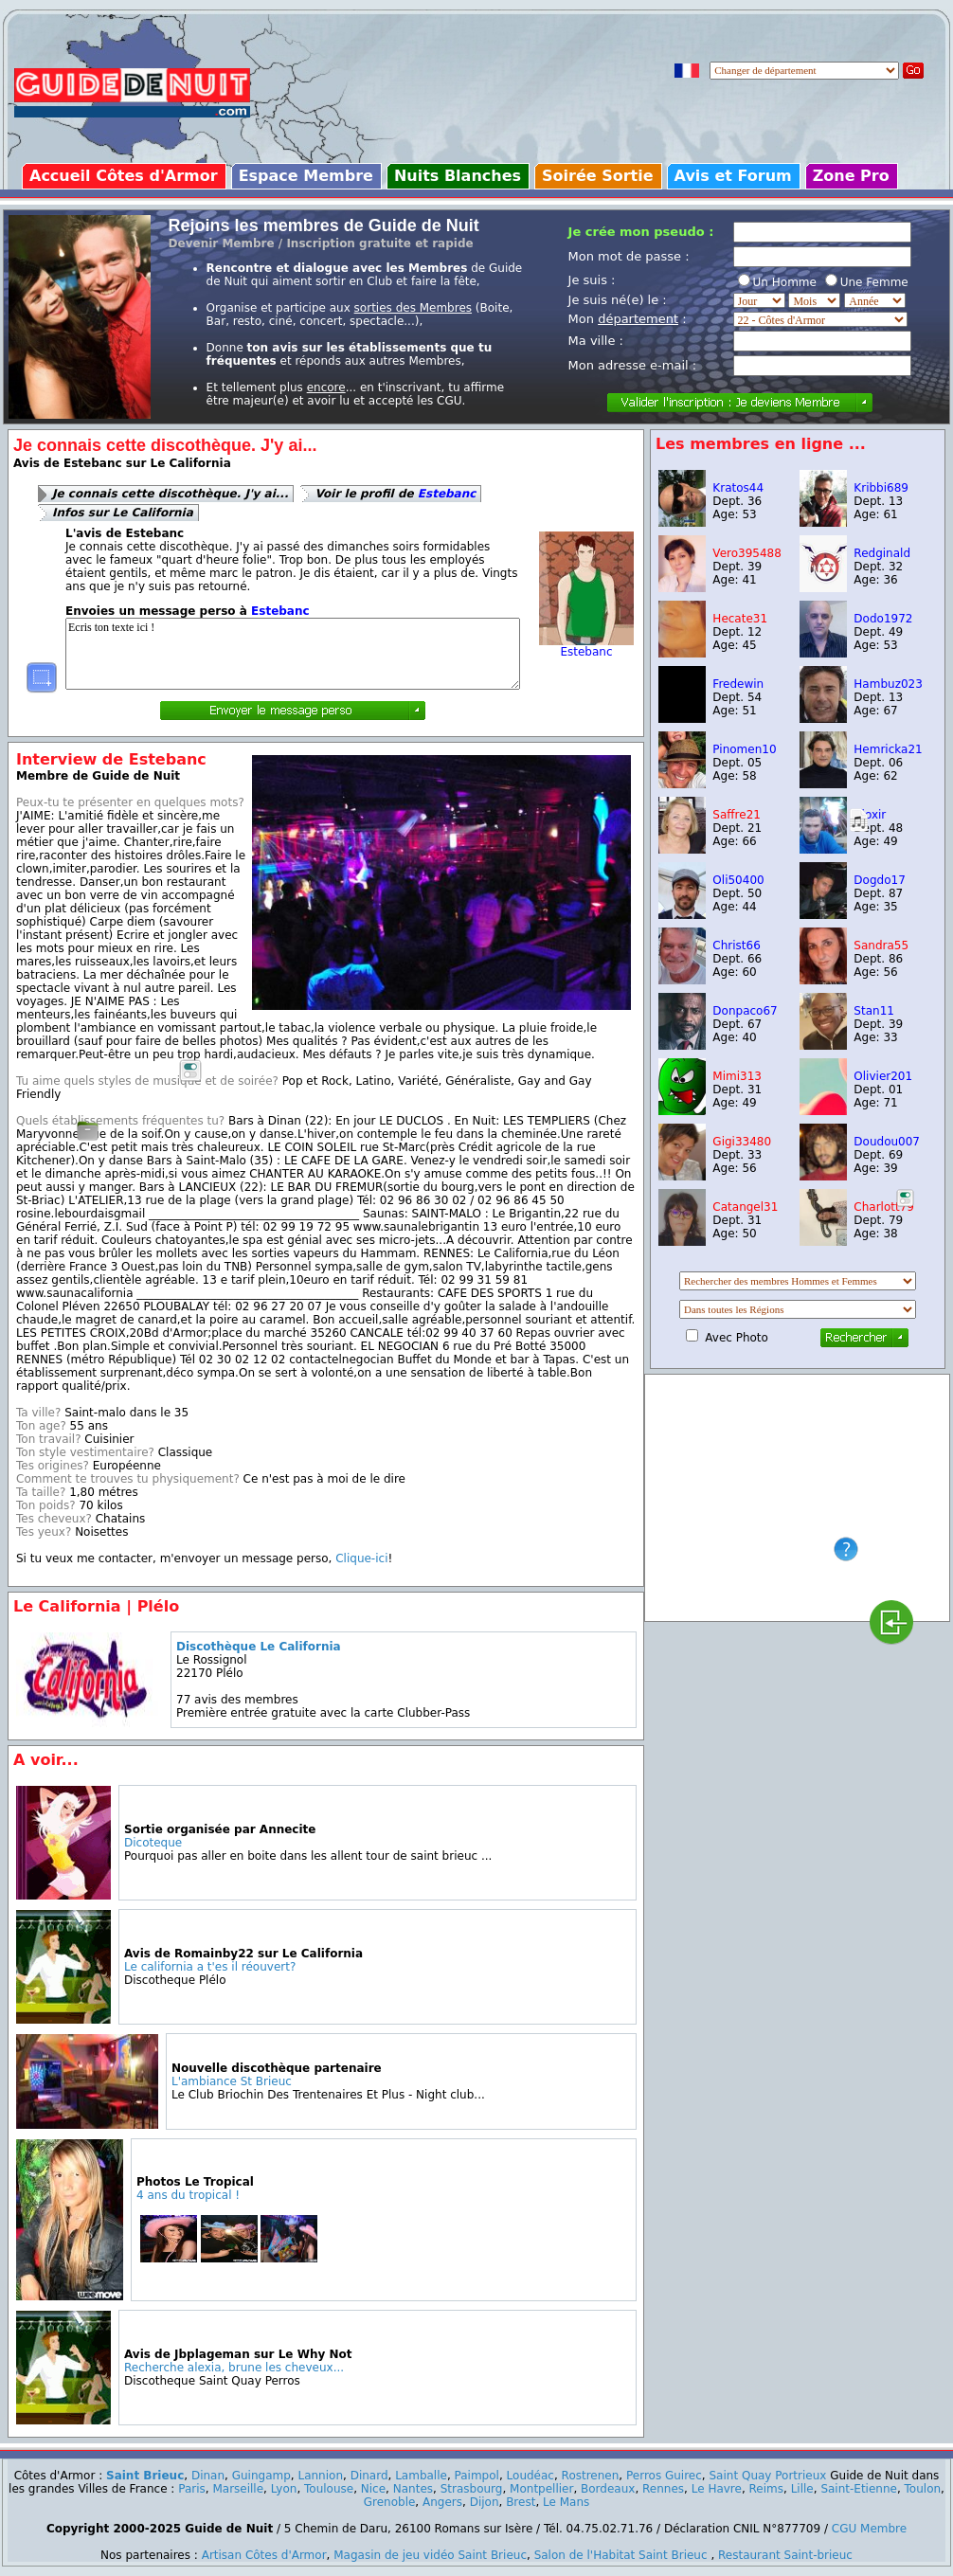  What do you see at coordinates (87, 1130) in the screenshot?
I see `open the file manager` at bounding box center [87, 1130].